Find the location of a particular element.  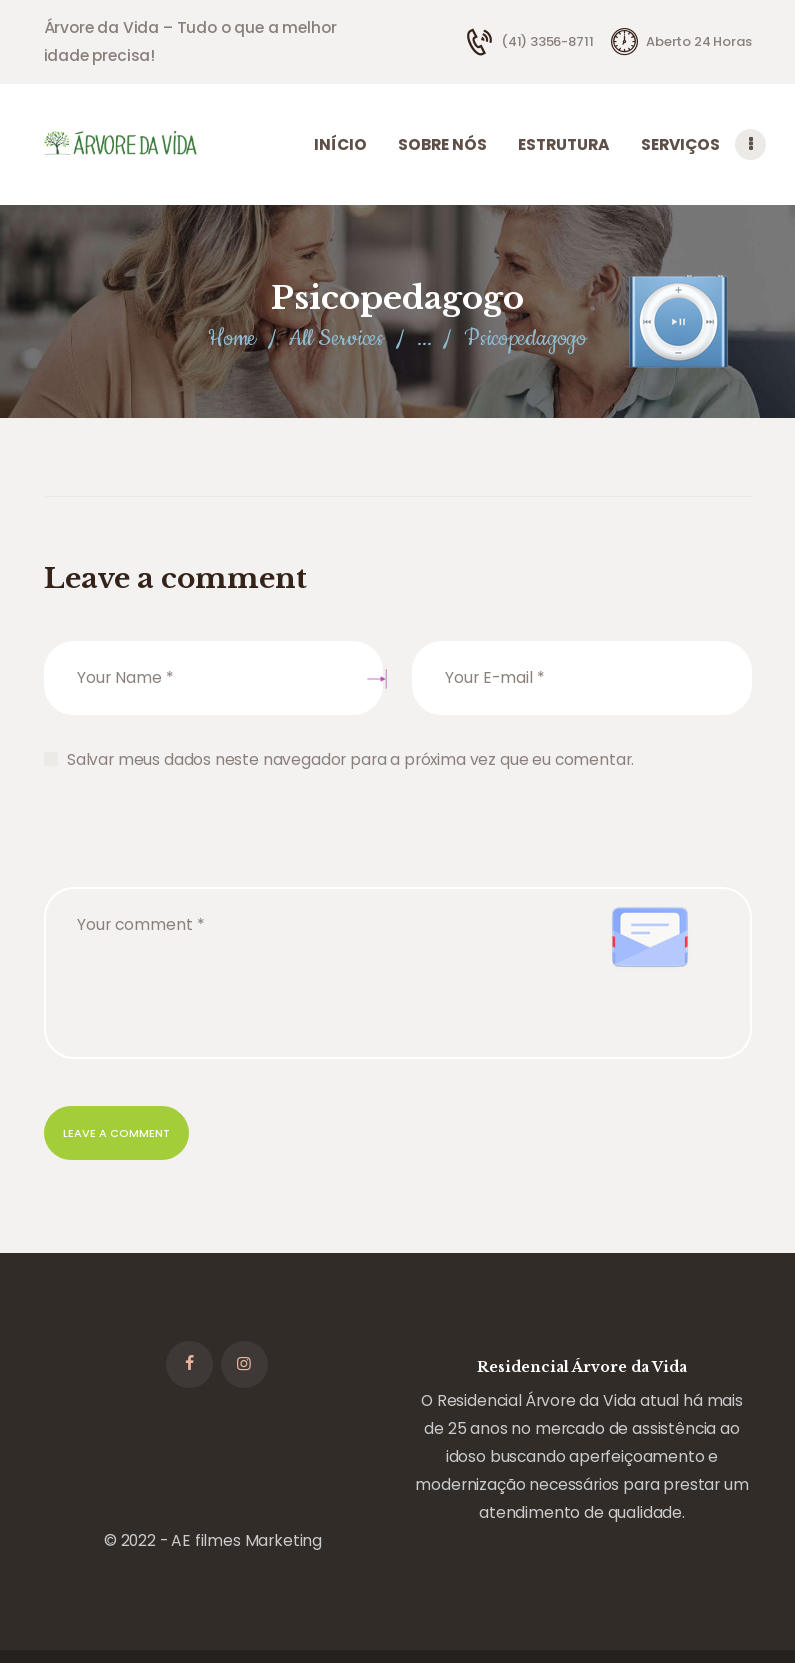

open the mail app is located at coordinates (650, 937).